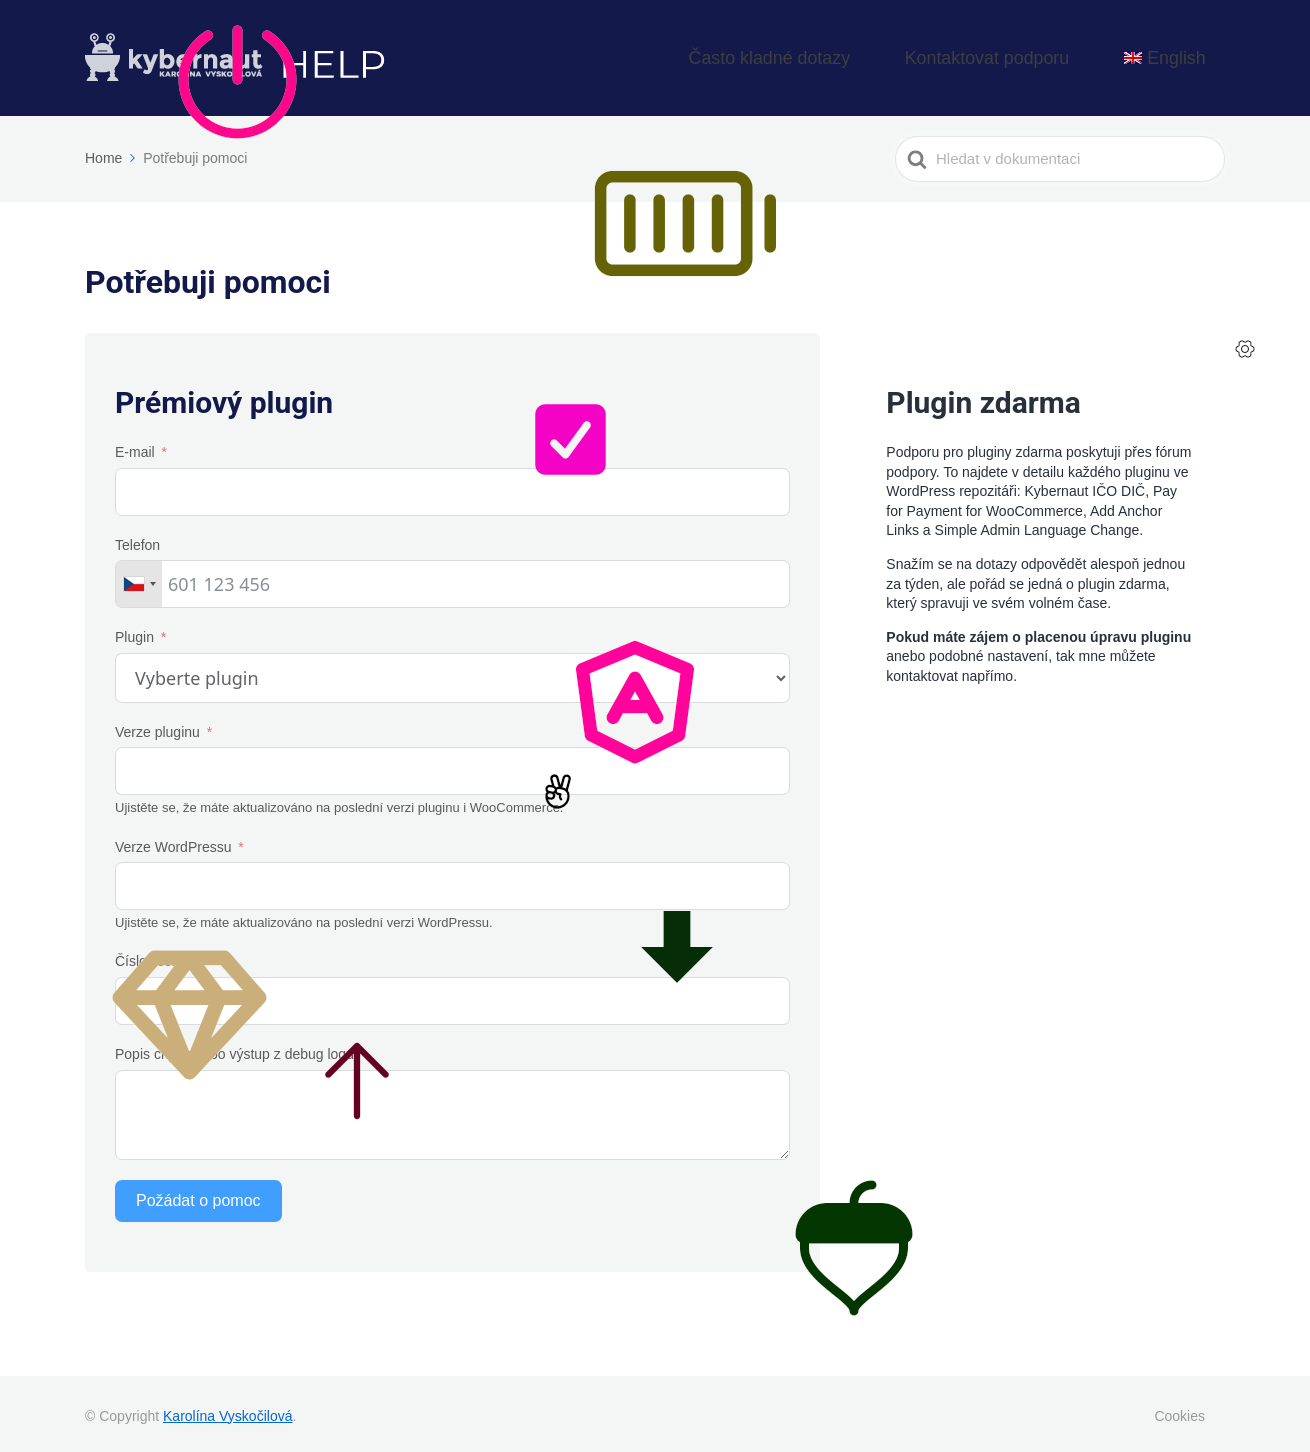  Describe the element at coordinates (357, 1081) in the screenshot. I see `scroll to top of page` at that location.